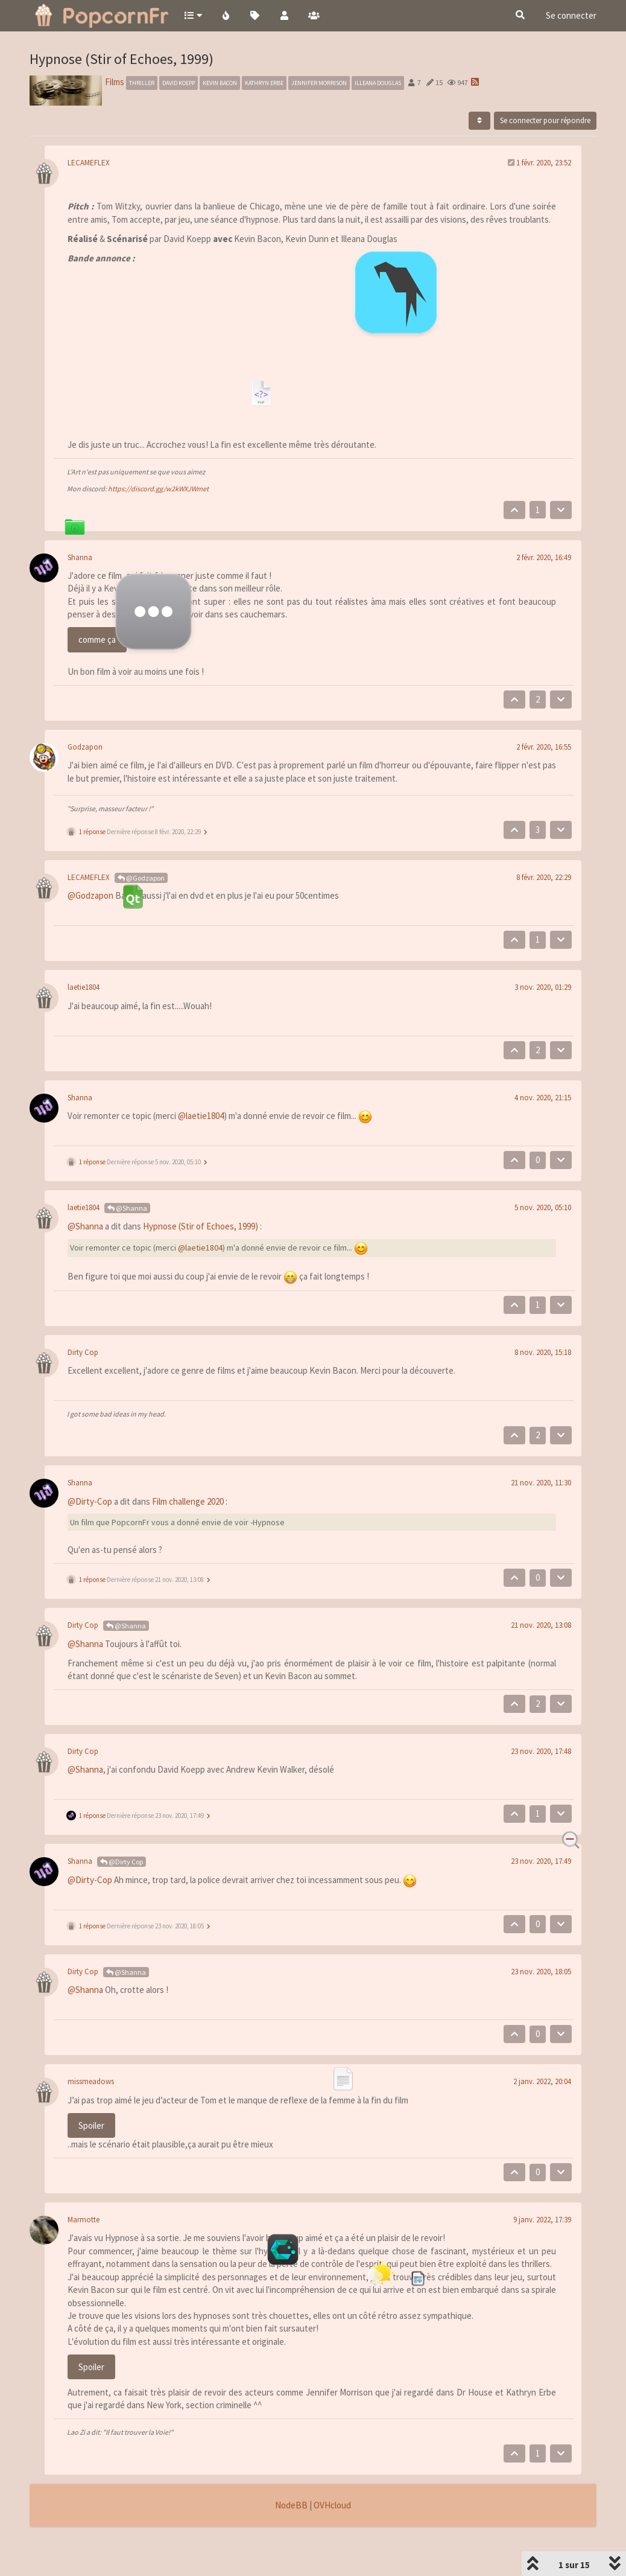 The image size is (626, 2576). What do you see at coordinates (396, 292) in the screenshot?
I see `launch the Parrot OS application` at bounding box center [396, 292].